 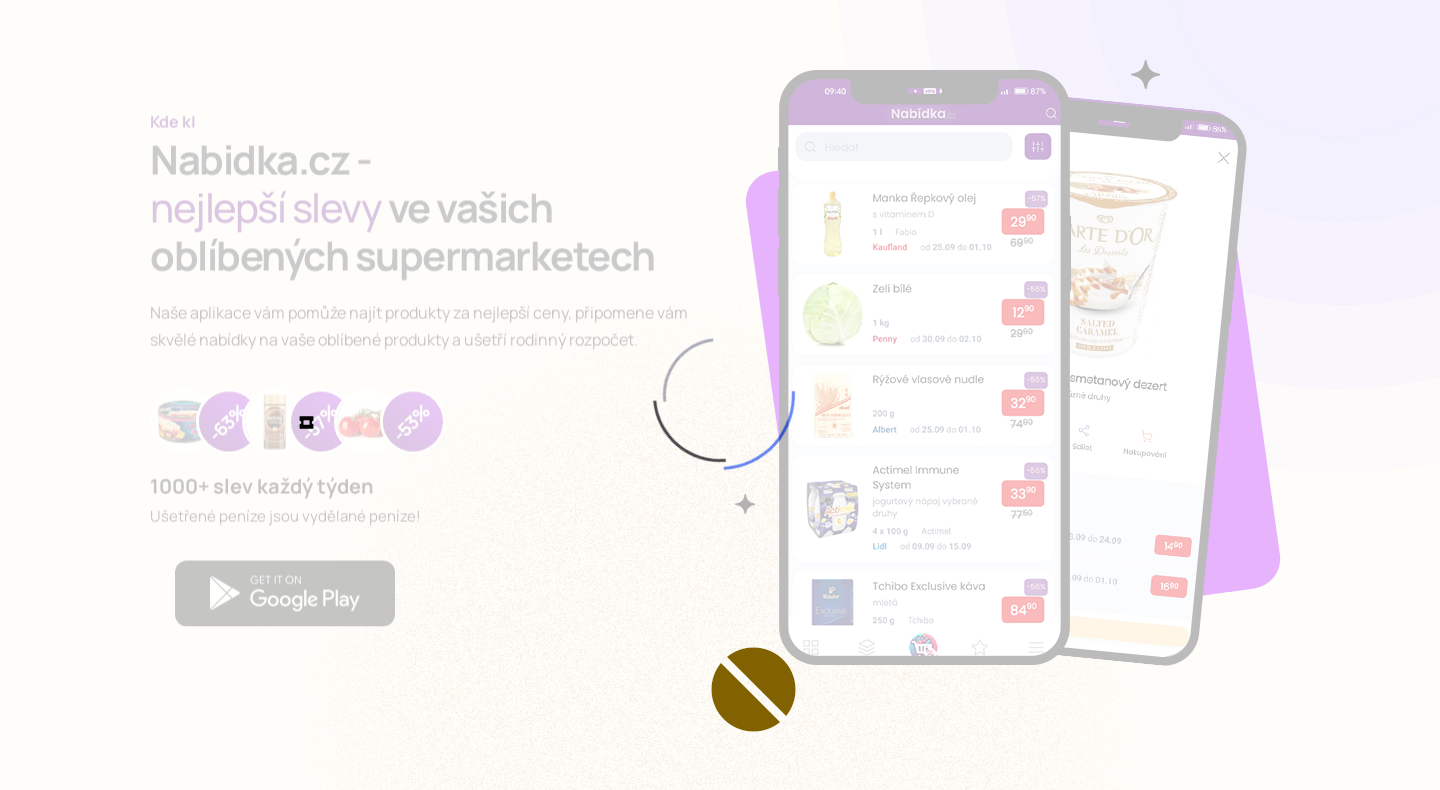 What do you see at coordinates (753, 689) in the screenshot?
I see `indicates a blocked or restricted action` at bounding box center [753, 689].